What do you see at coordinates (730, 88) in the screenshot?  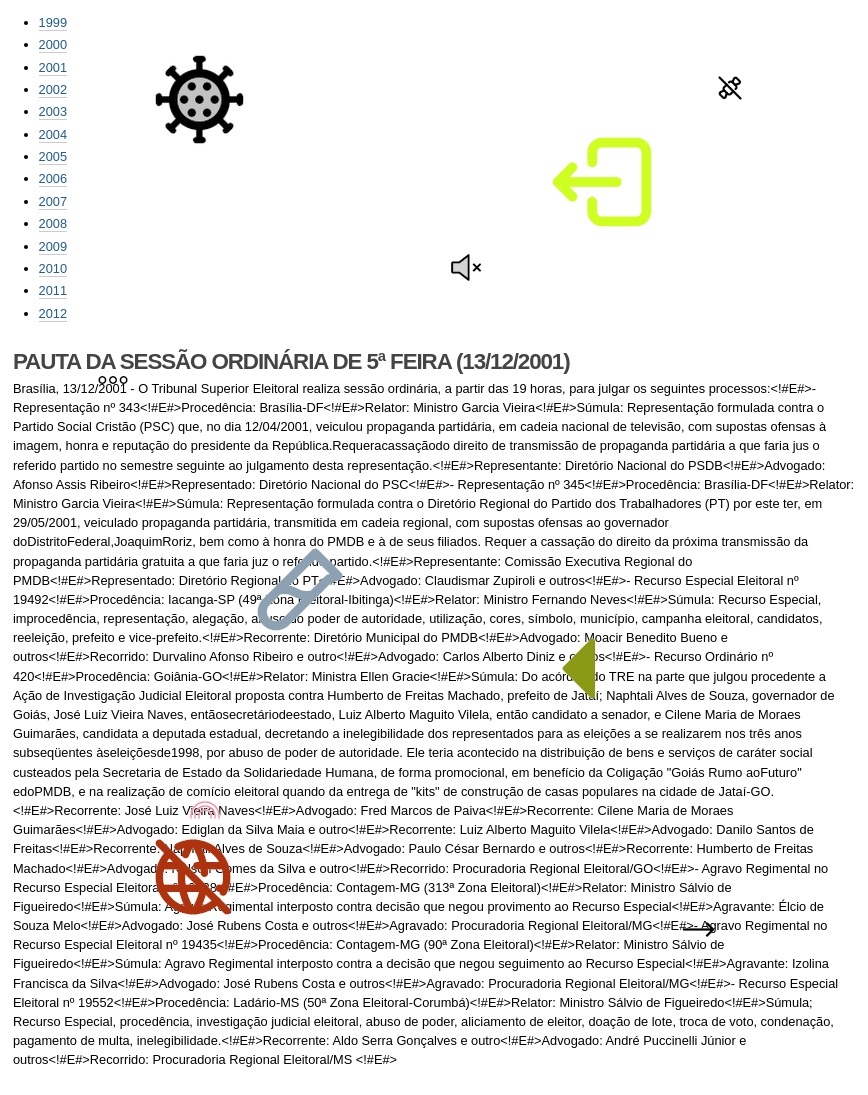 I see `disable candy or sweets mode` at bounding box center [730, 88].